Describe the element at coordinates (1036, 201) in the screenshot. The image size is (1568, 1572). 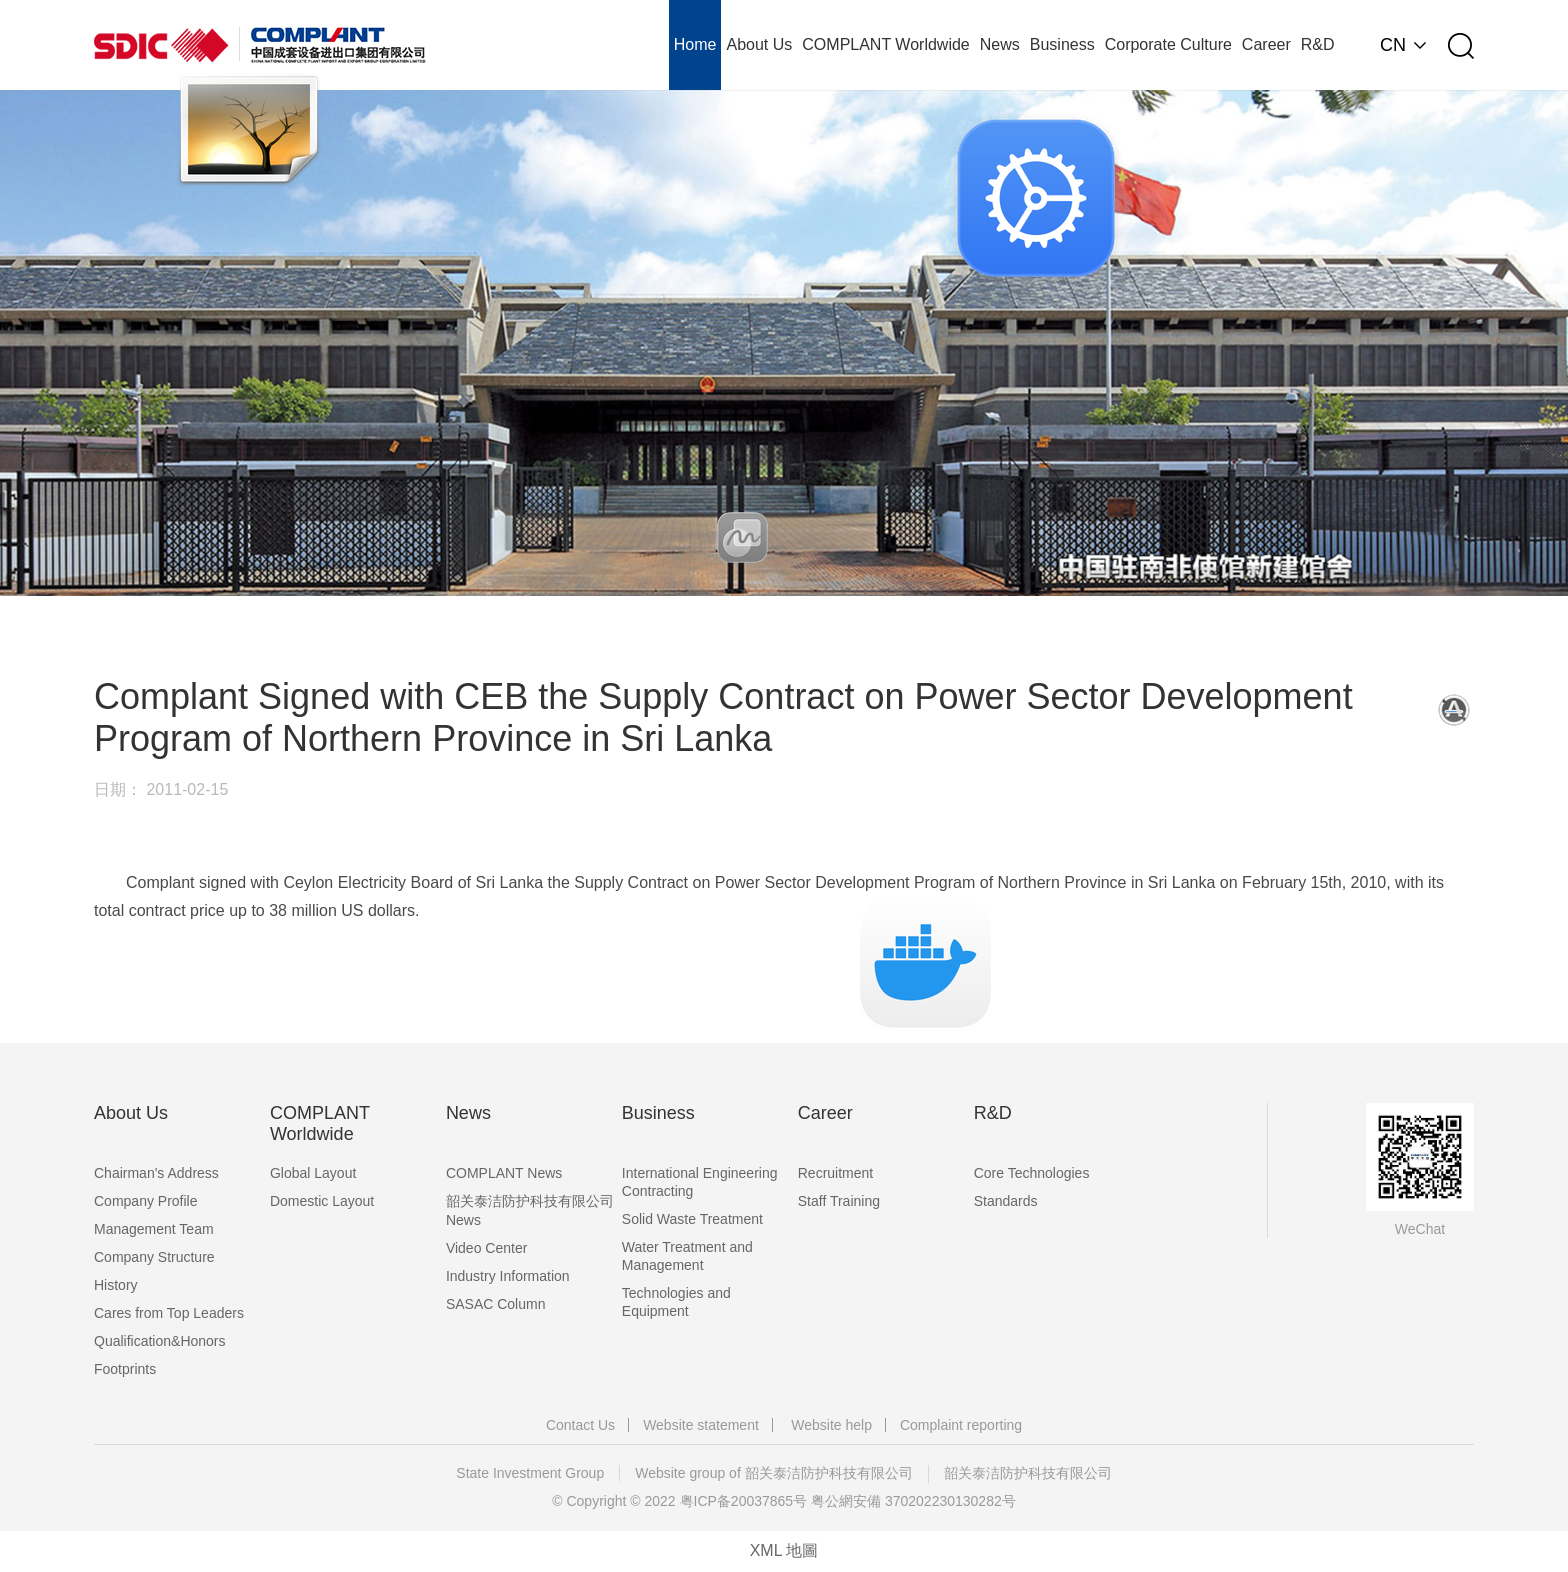
I see `access system preferences or settings` at that location.